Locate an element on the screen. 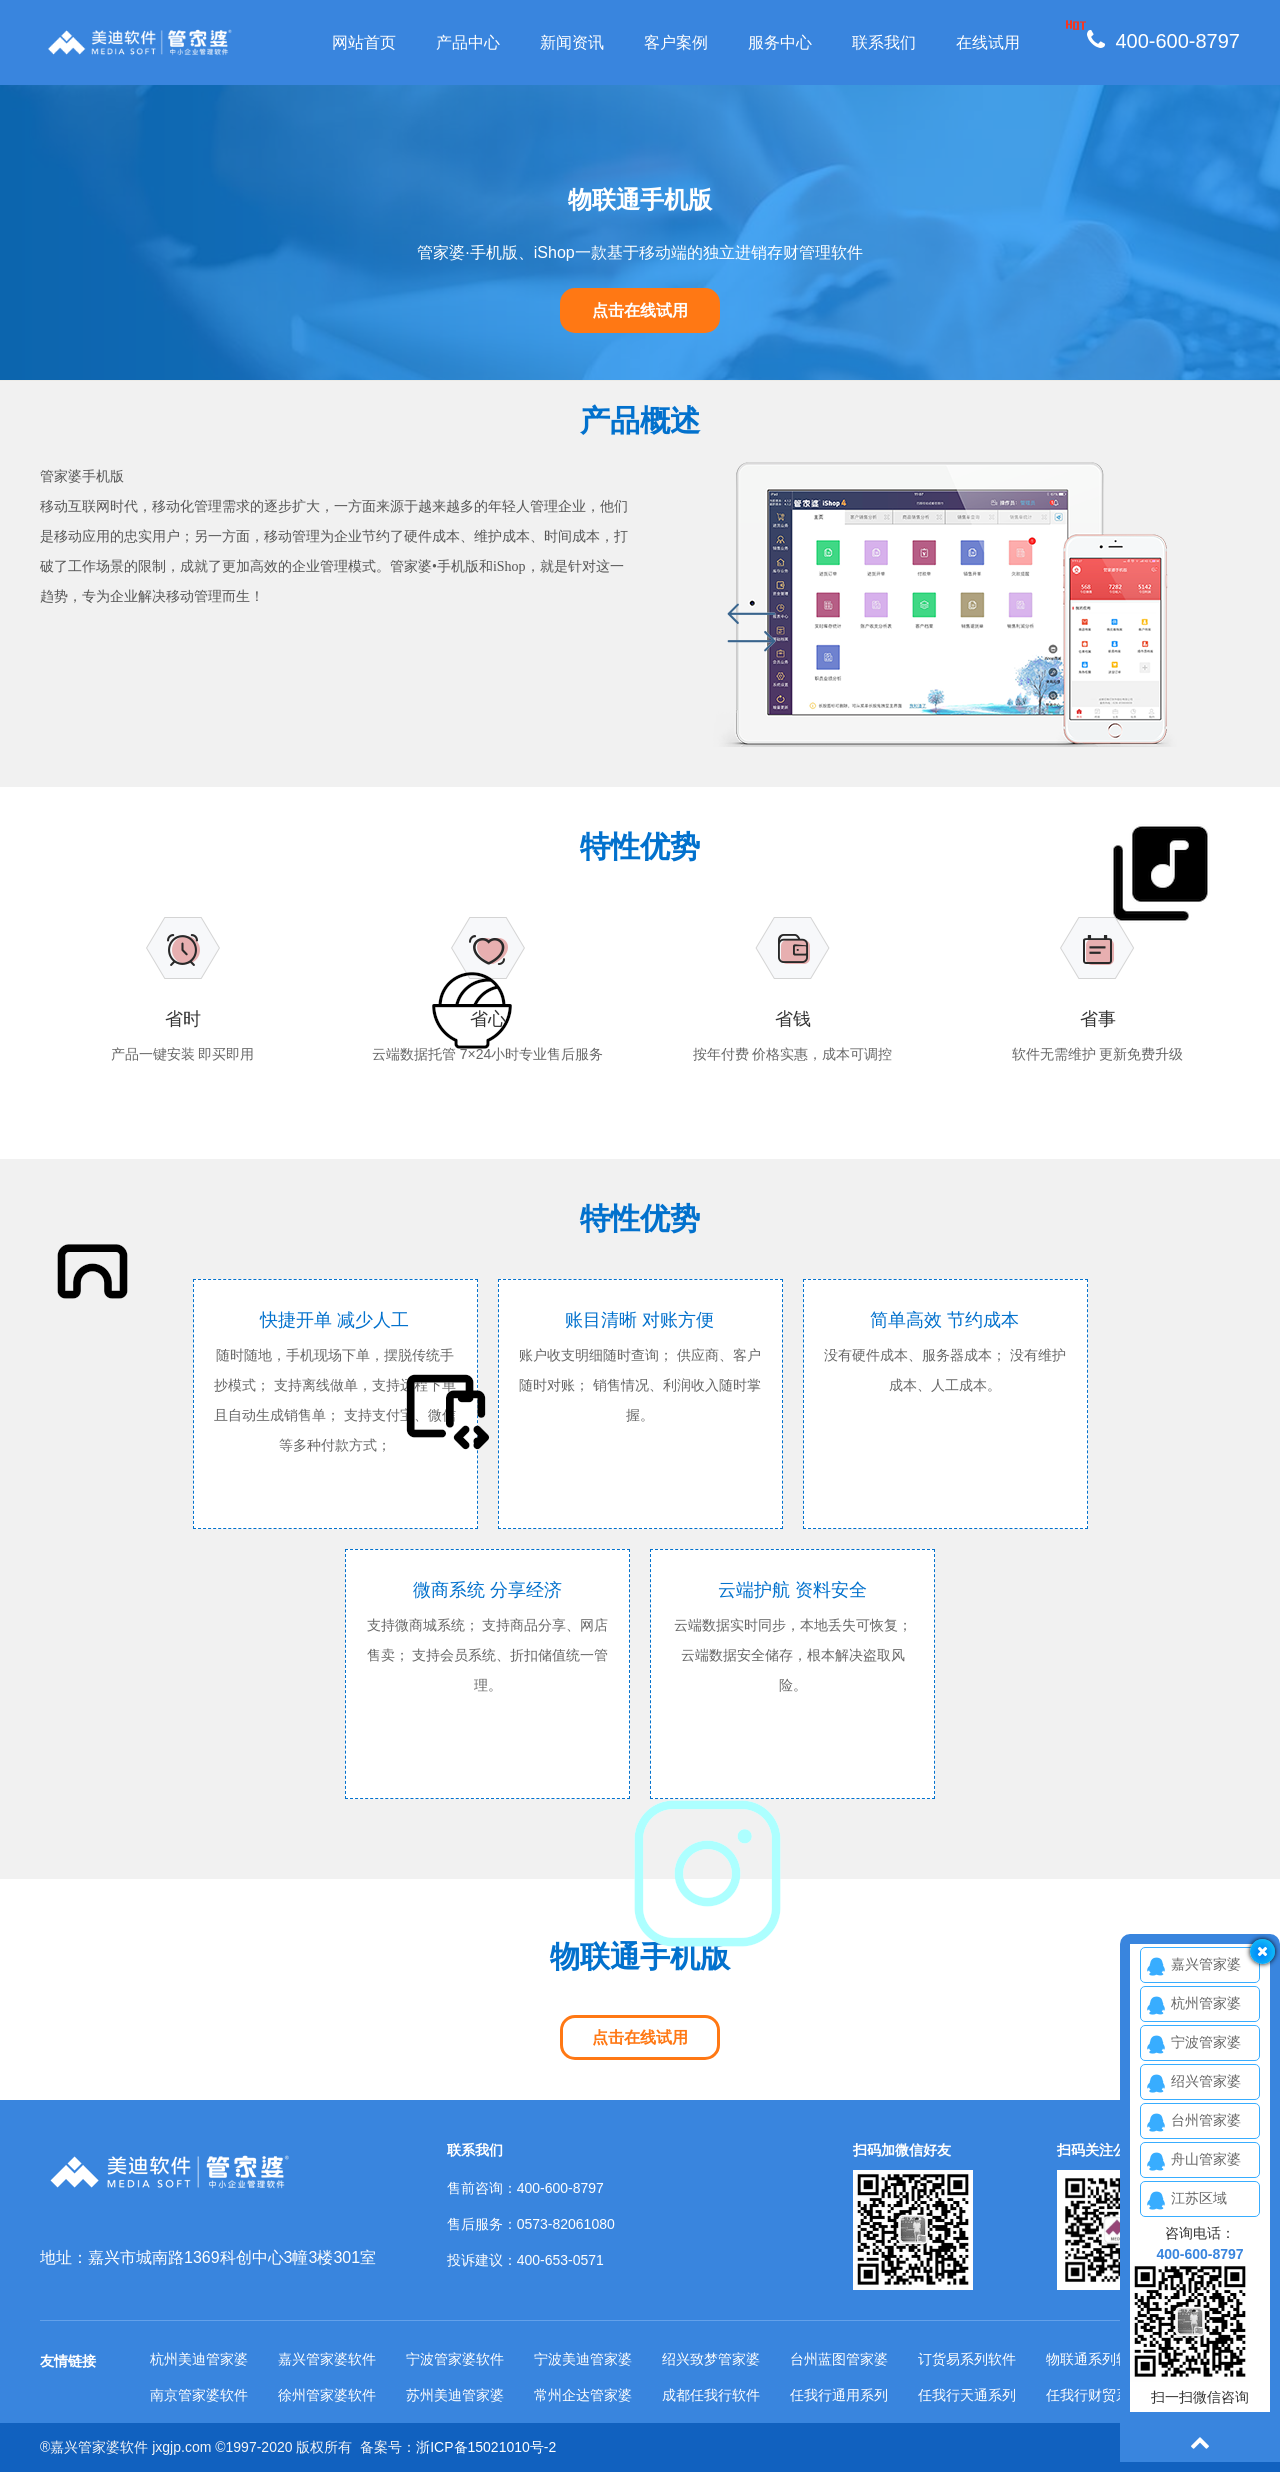 The height and width of the screenshot is (2472, 1280). open Instagram app is located at coordinates (707, 1873).